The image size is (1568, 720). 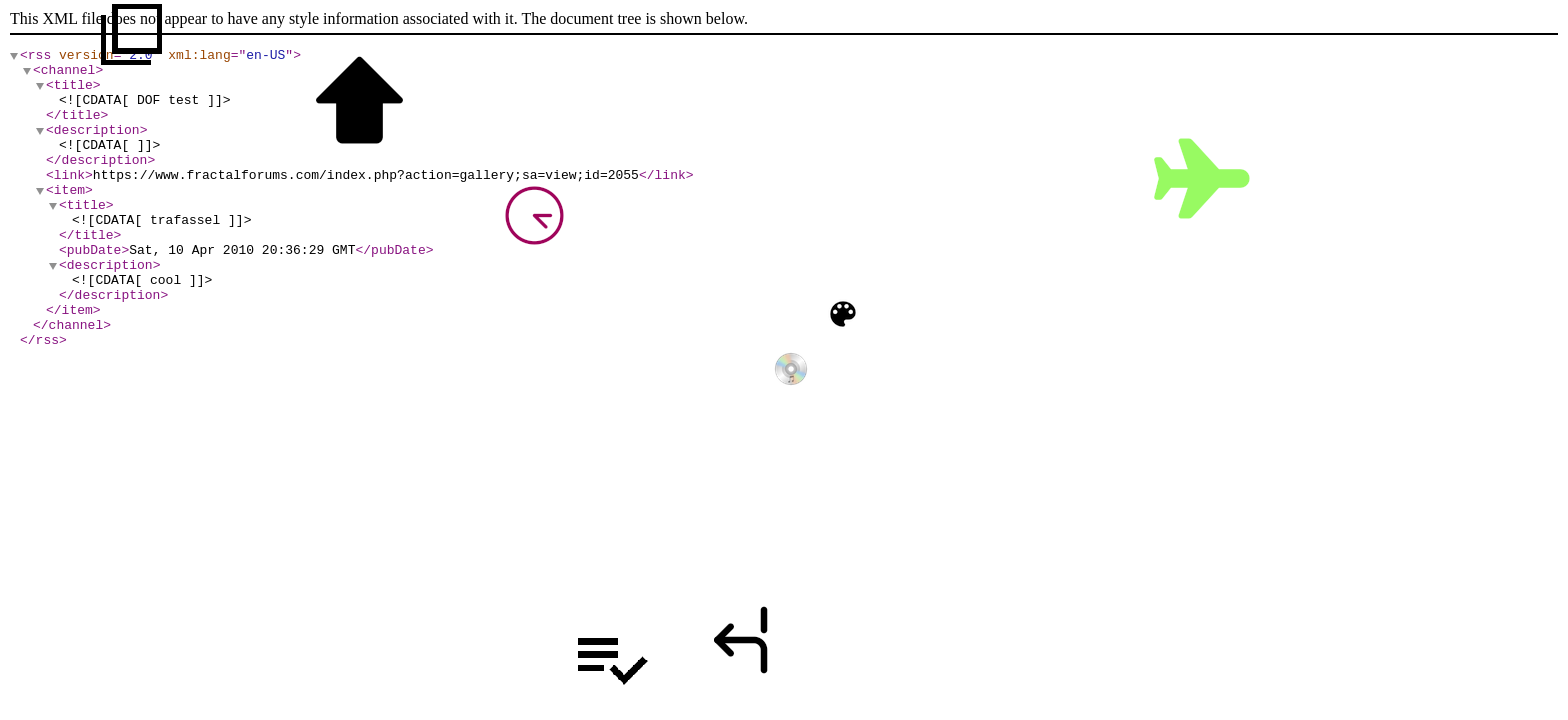 What do you see at coordinates (359, 103) in the screenshot?
I see `upload a file or content` at bounding box center [359, 103].